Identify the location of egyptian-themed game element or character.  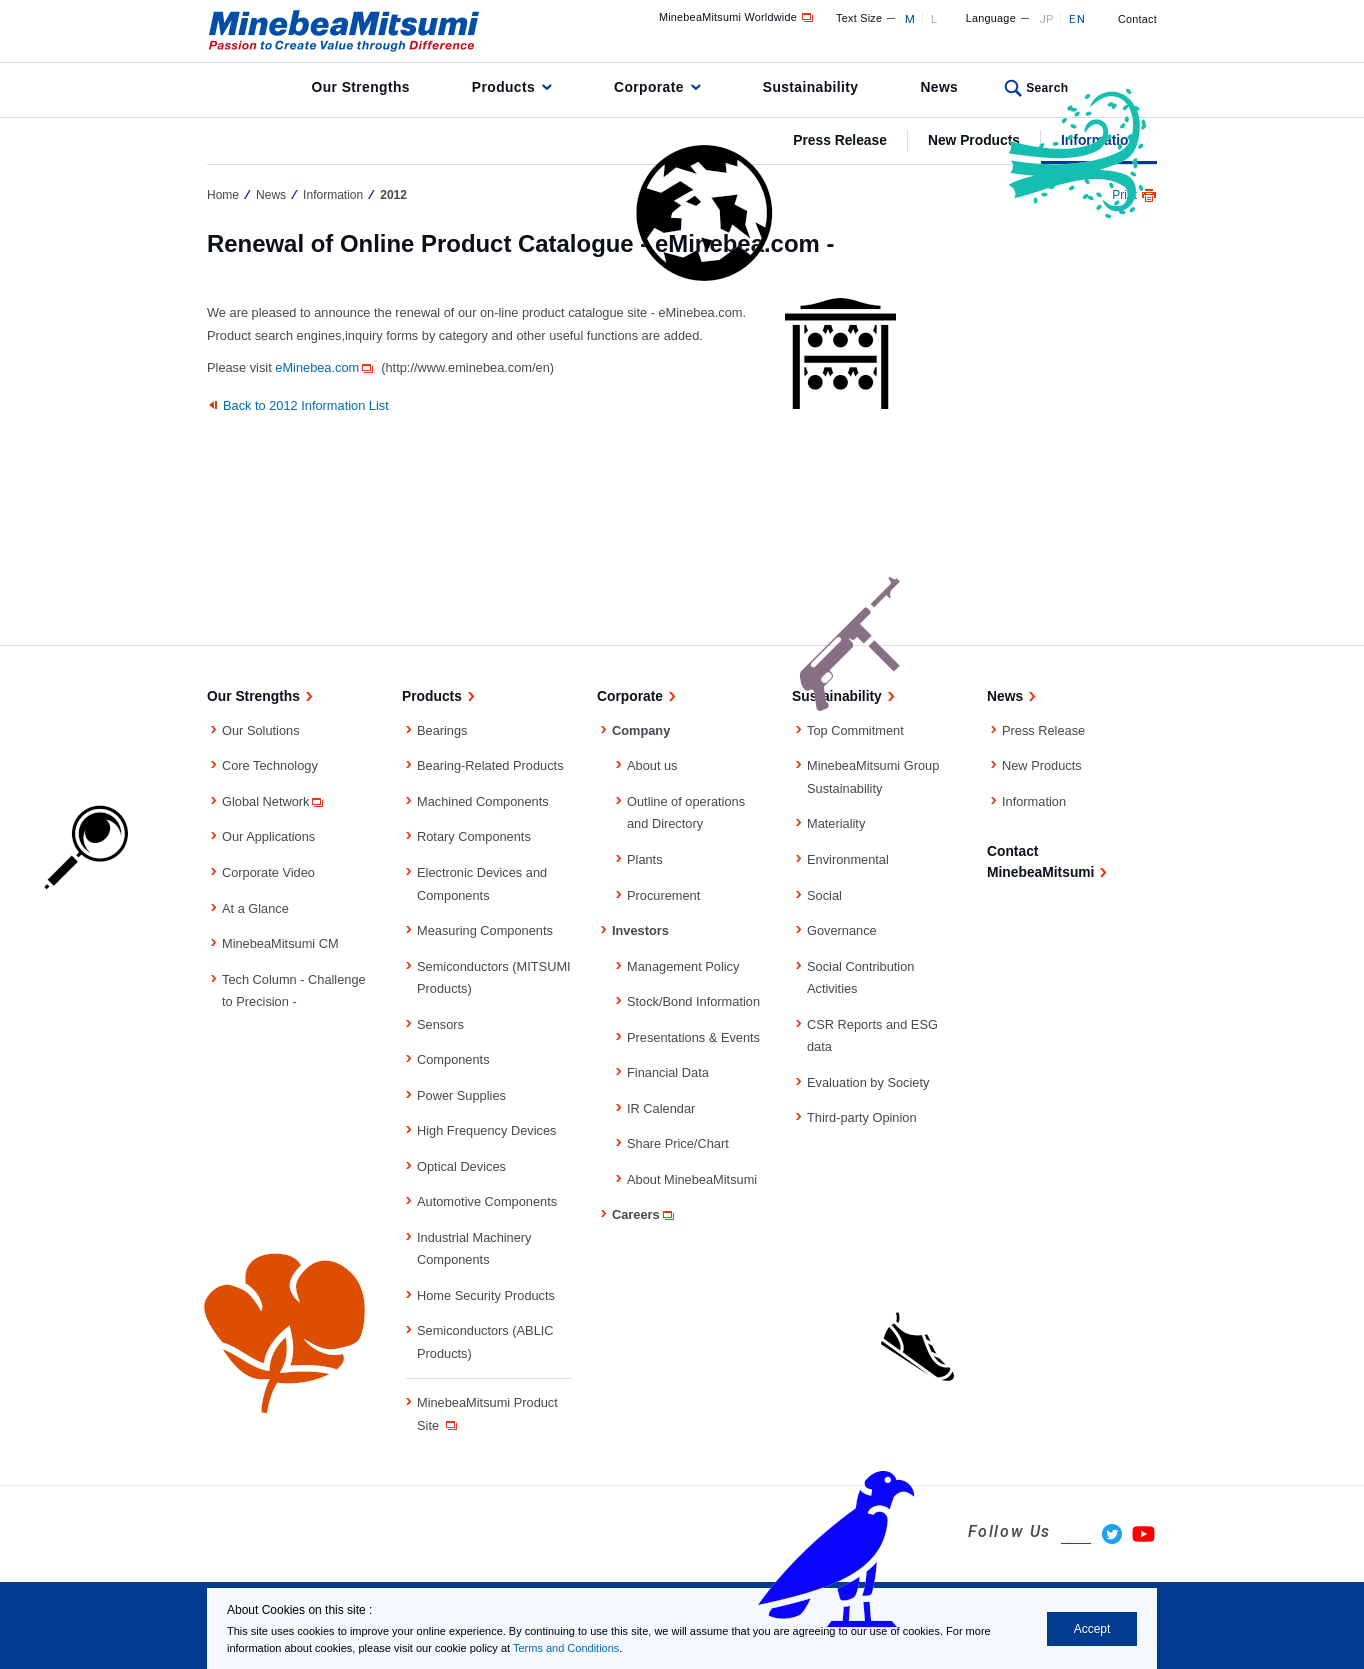
(836, 1549).